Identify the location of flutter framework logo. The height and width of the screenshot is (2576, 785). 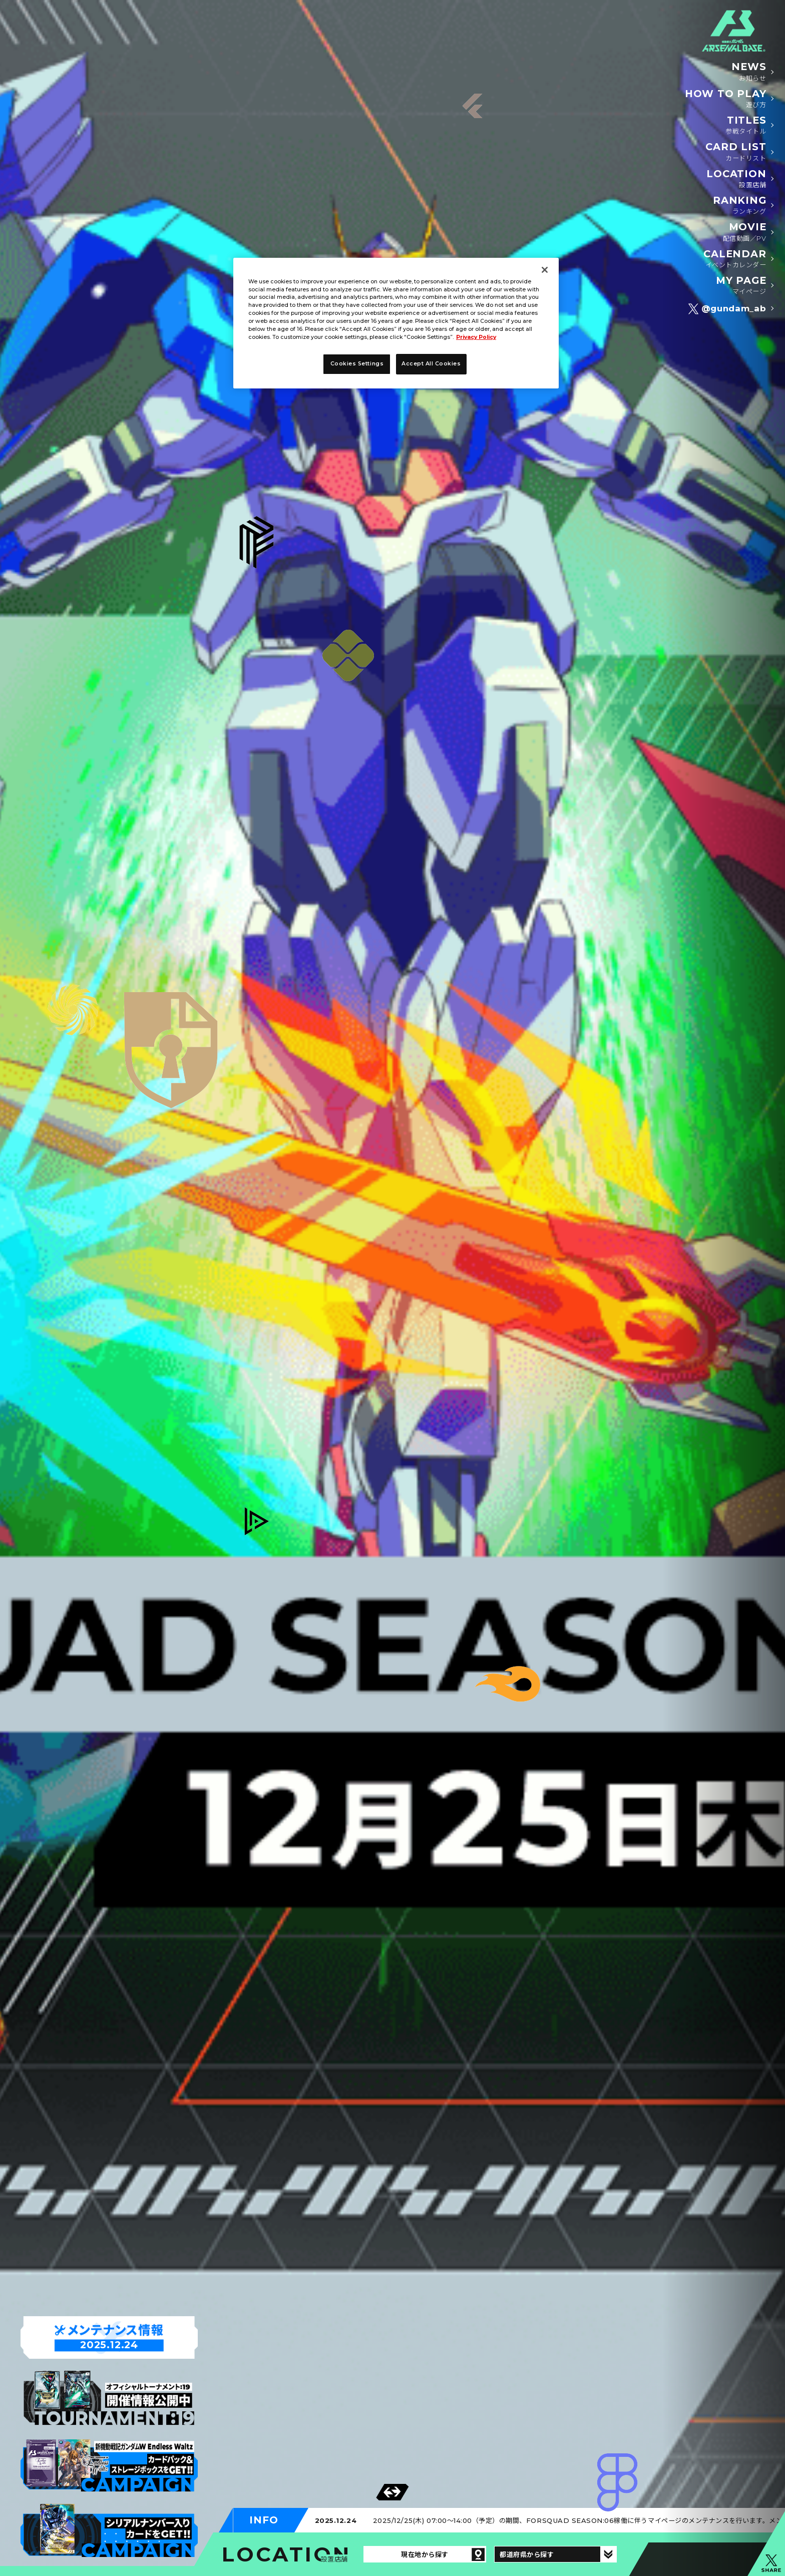
(472, 106).